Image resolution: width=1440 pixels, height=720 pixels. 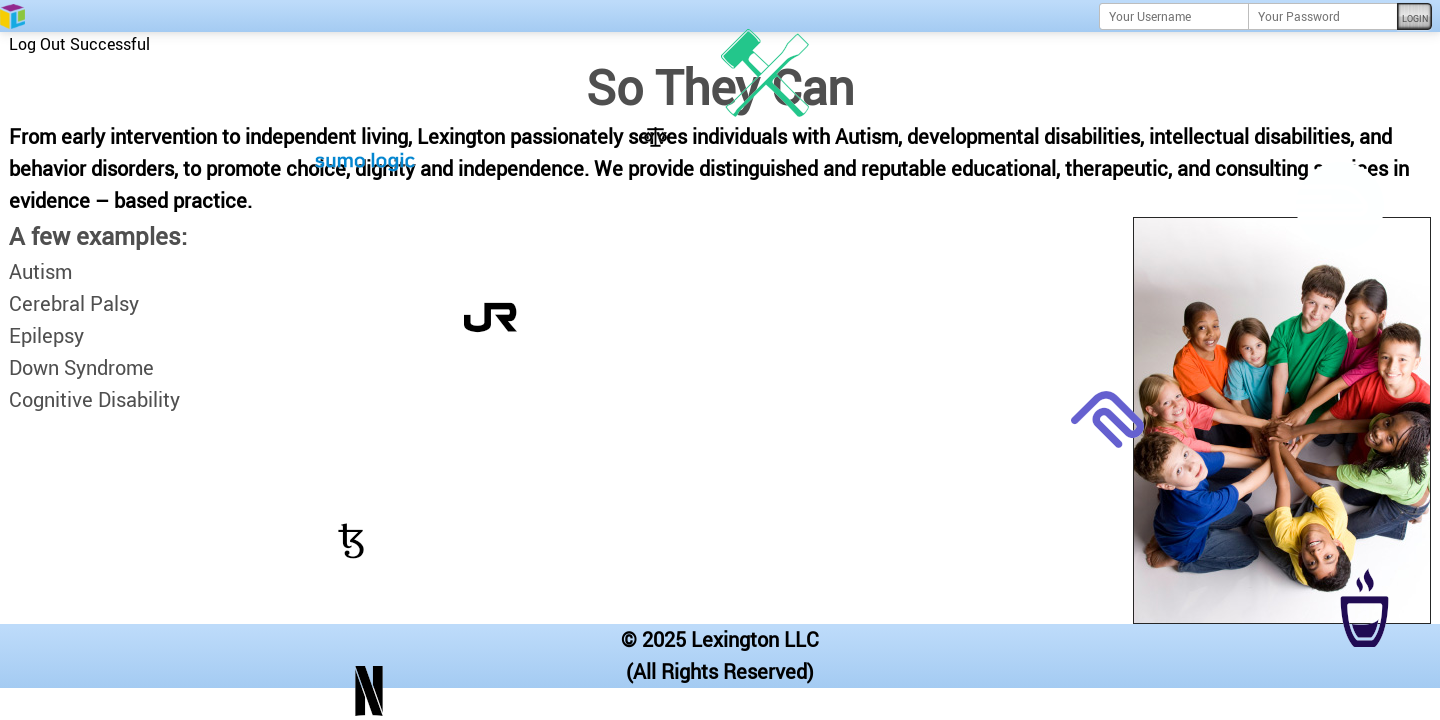 What do you see at coordinates (351, 540) in the screenshot?
I see `tezos (XTZ) cryptocurrency logo` at bounding box center [351, 540].